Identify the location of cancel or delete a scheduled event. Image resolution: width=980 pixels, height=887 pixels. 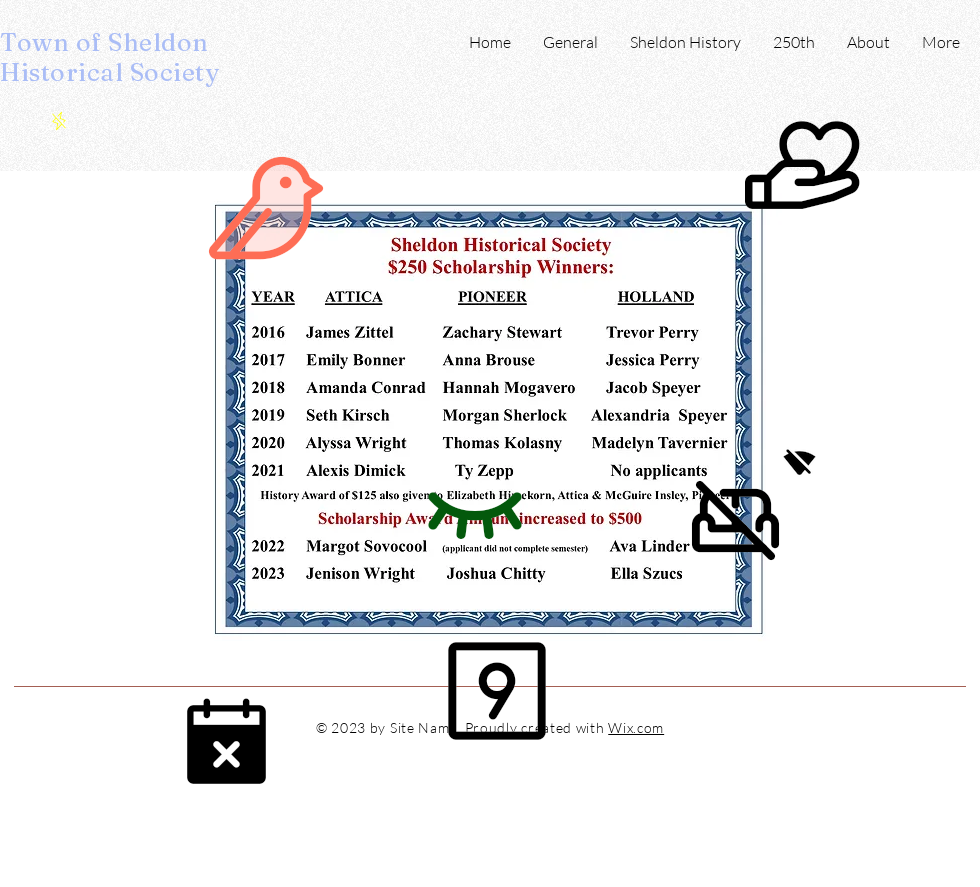
(226, 744).